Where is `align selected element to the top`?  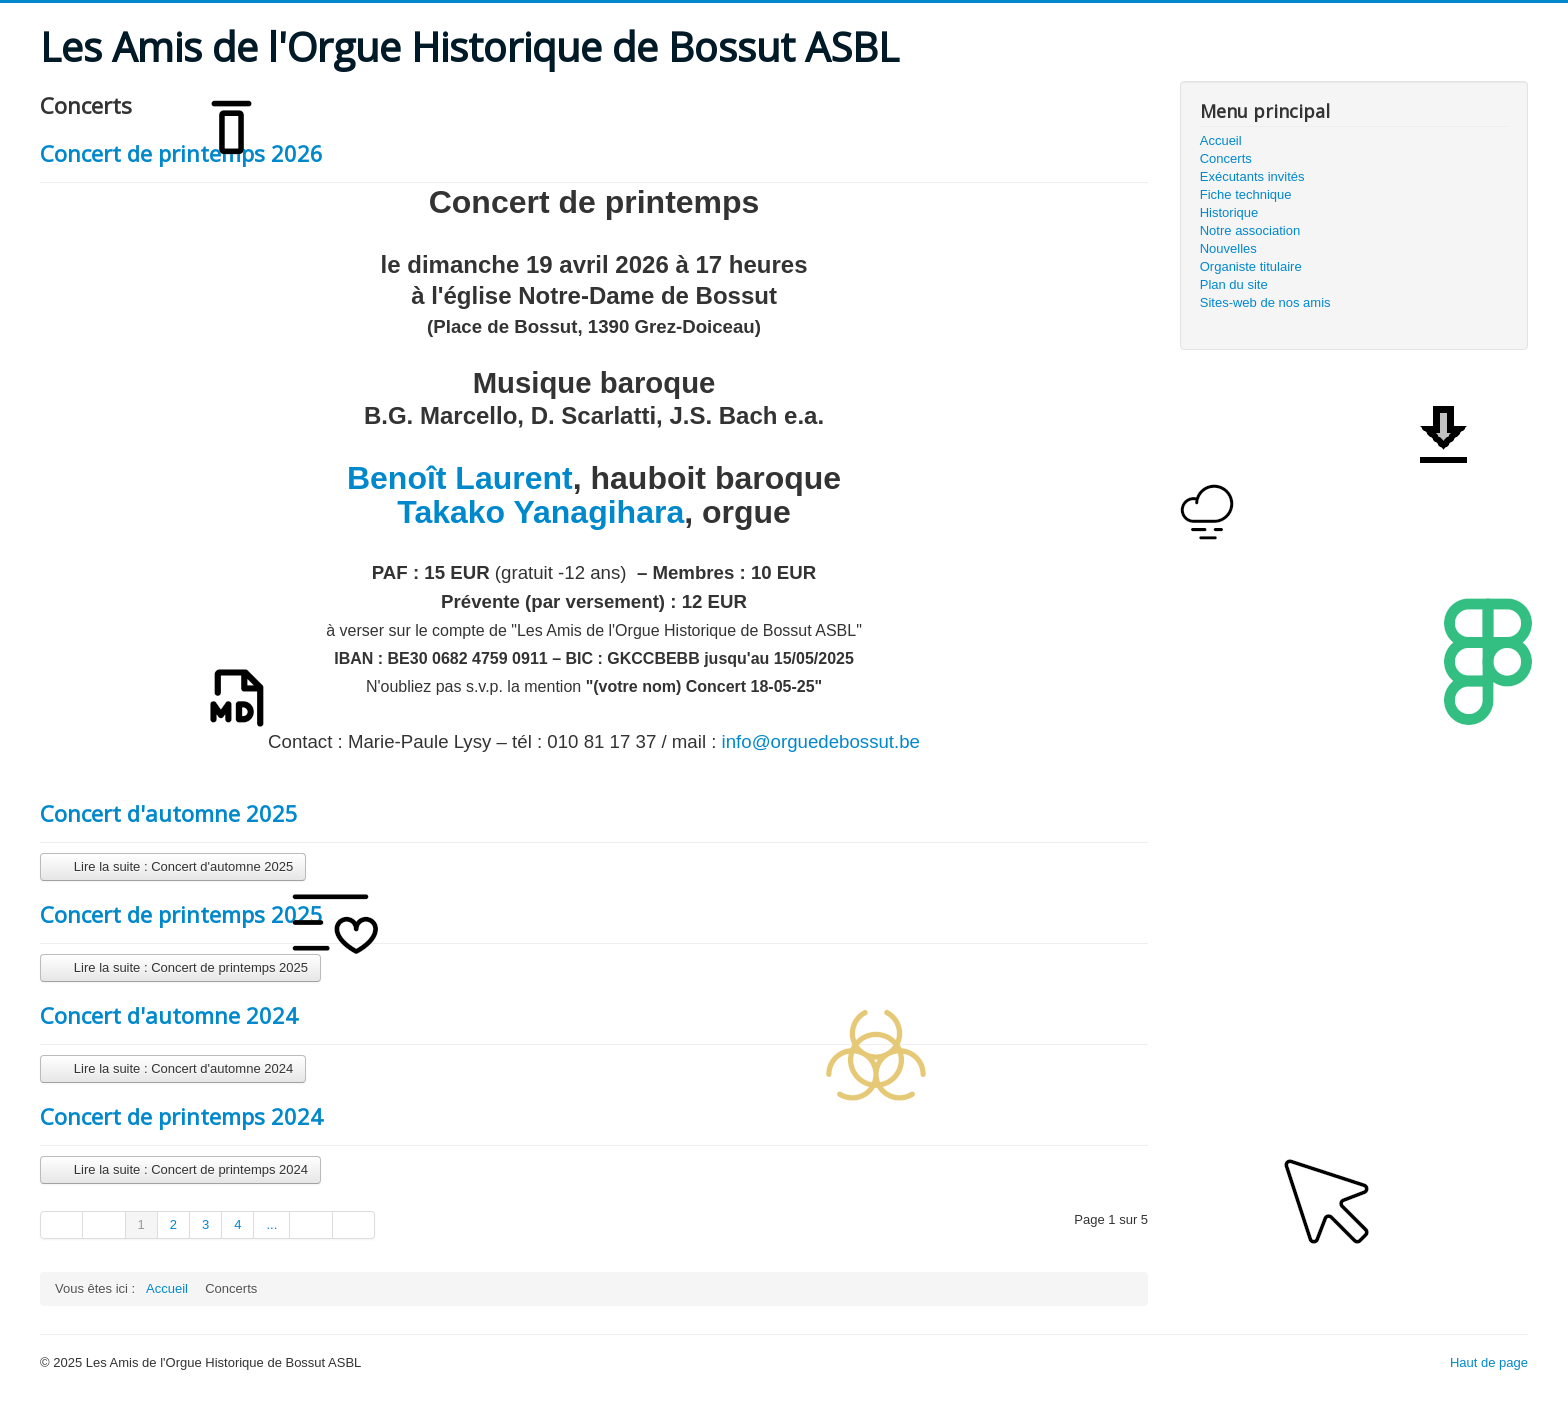 align selected element to the top is located at coordinates (231, 126).